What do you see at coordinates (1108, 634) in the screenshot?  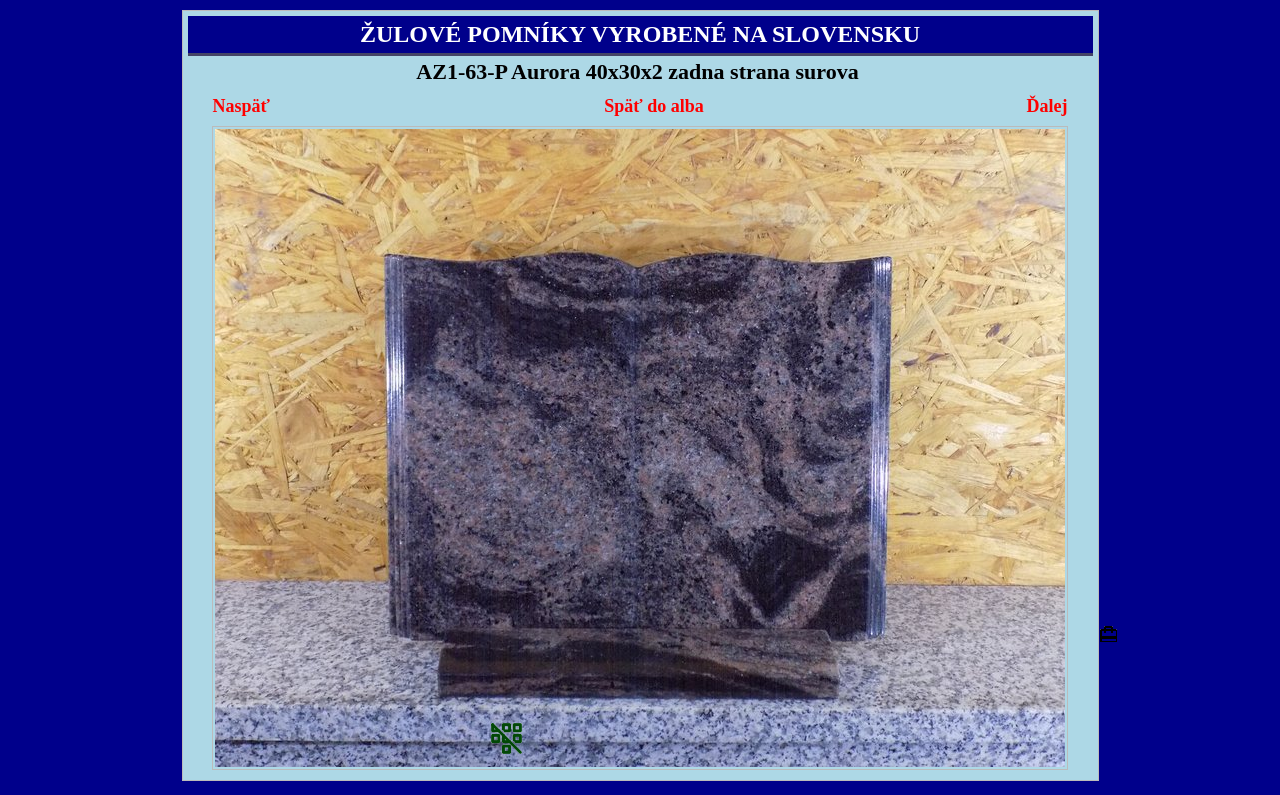 I see `access travel documents or boarding passes` at bounding box center [1108, 634].